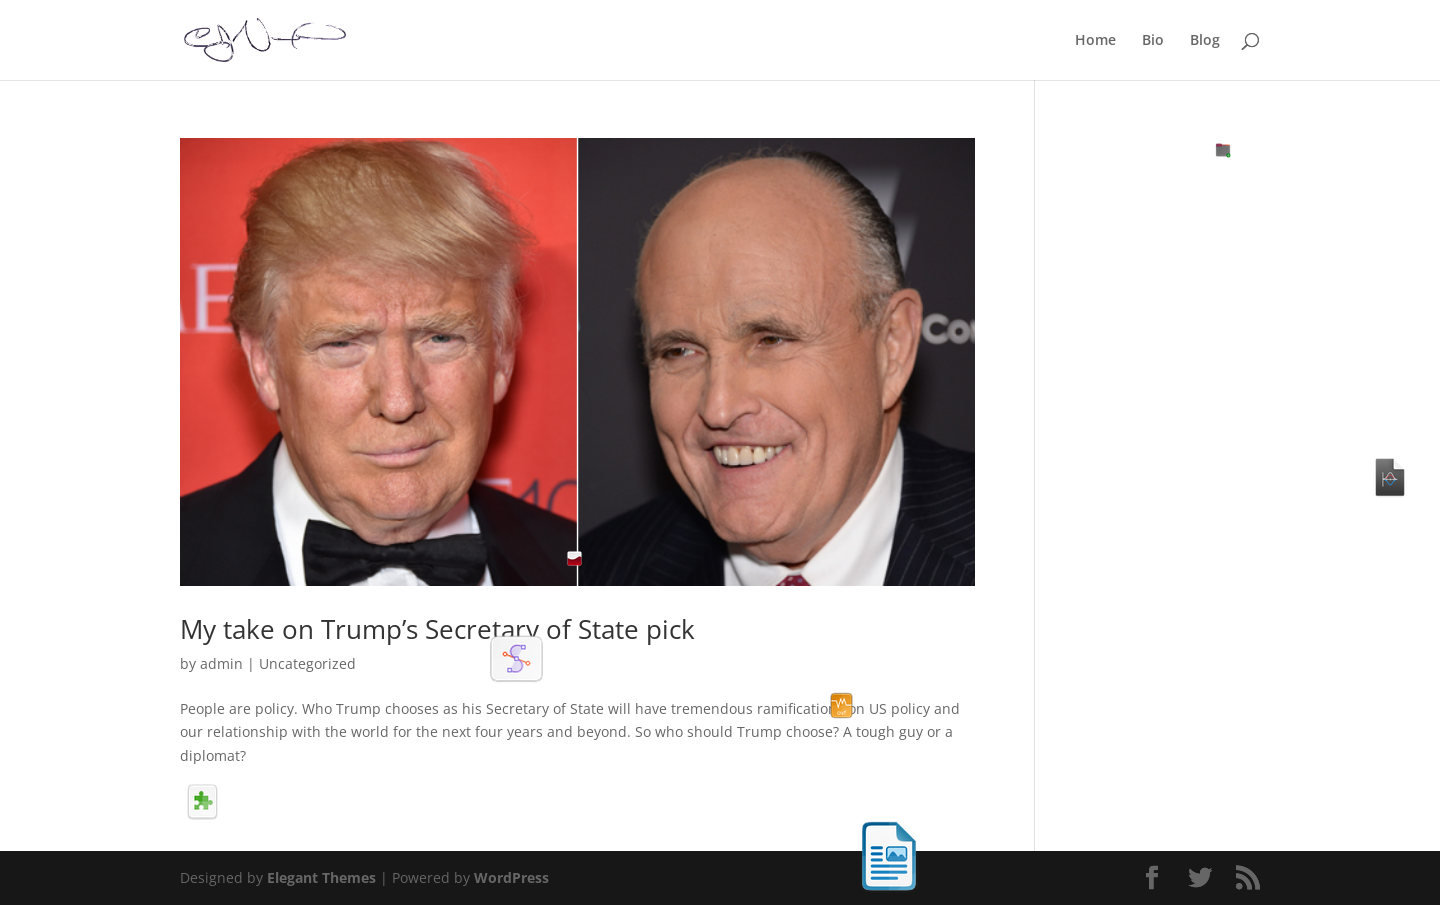 The image size is (1440, 905). Describe the element at coordinates (574, 558) in the screenshot. I see `open wine application for running windows programs` at that location.